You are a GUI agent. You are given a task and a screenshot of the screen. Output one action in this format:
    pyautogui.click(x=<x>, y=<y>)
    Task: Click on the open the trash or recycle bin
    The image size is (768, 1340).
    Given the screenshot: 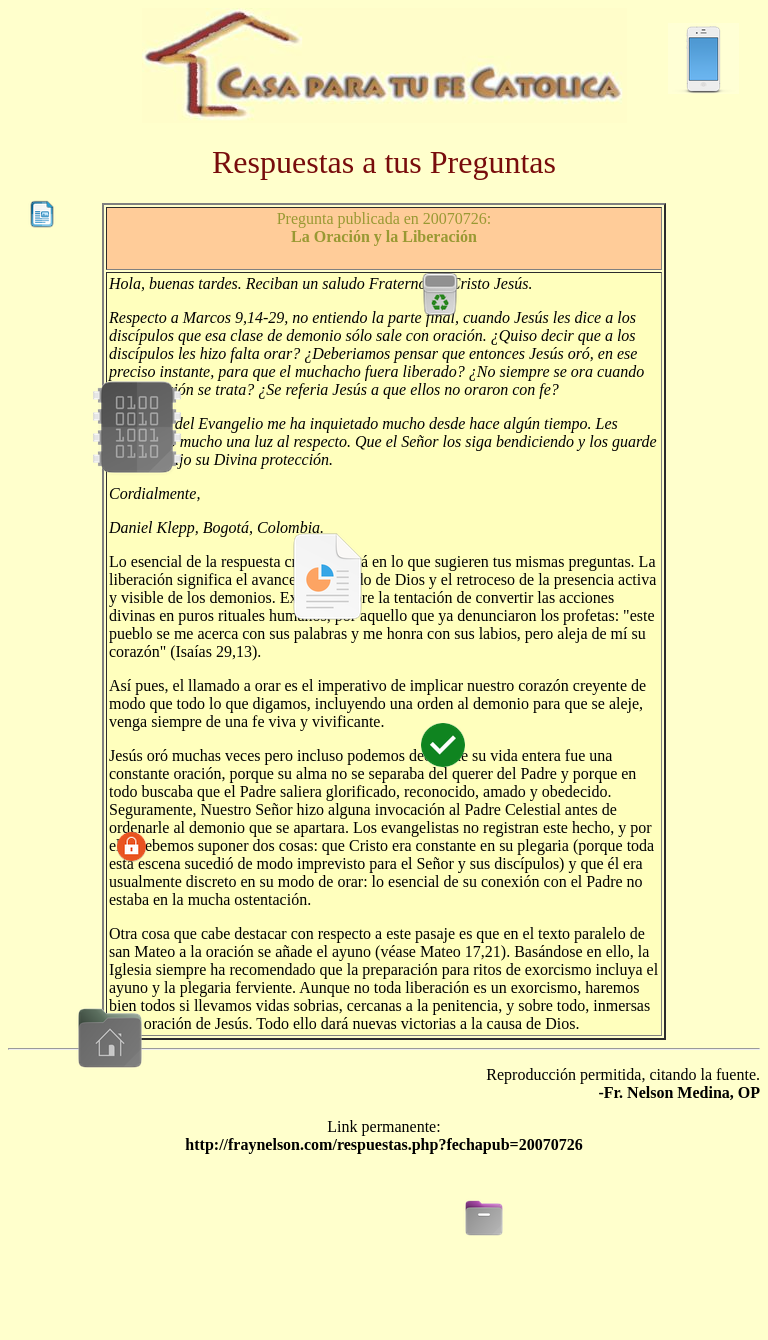 What is the action you would take?
    pyautogui.click(x=440, y=294)
    